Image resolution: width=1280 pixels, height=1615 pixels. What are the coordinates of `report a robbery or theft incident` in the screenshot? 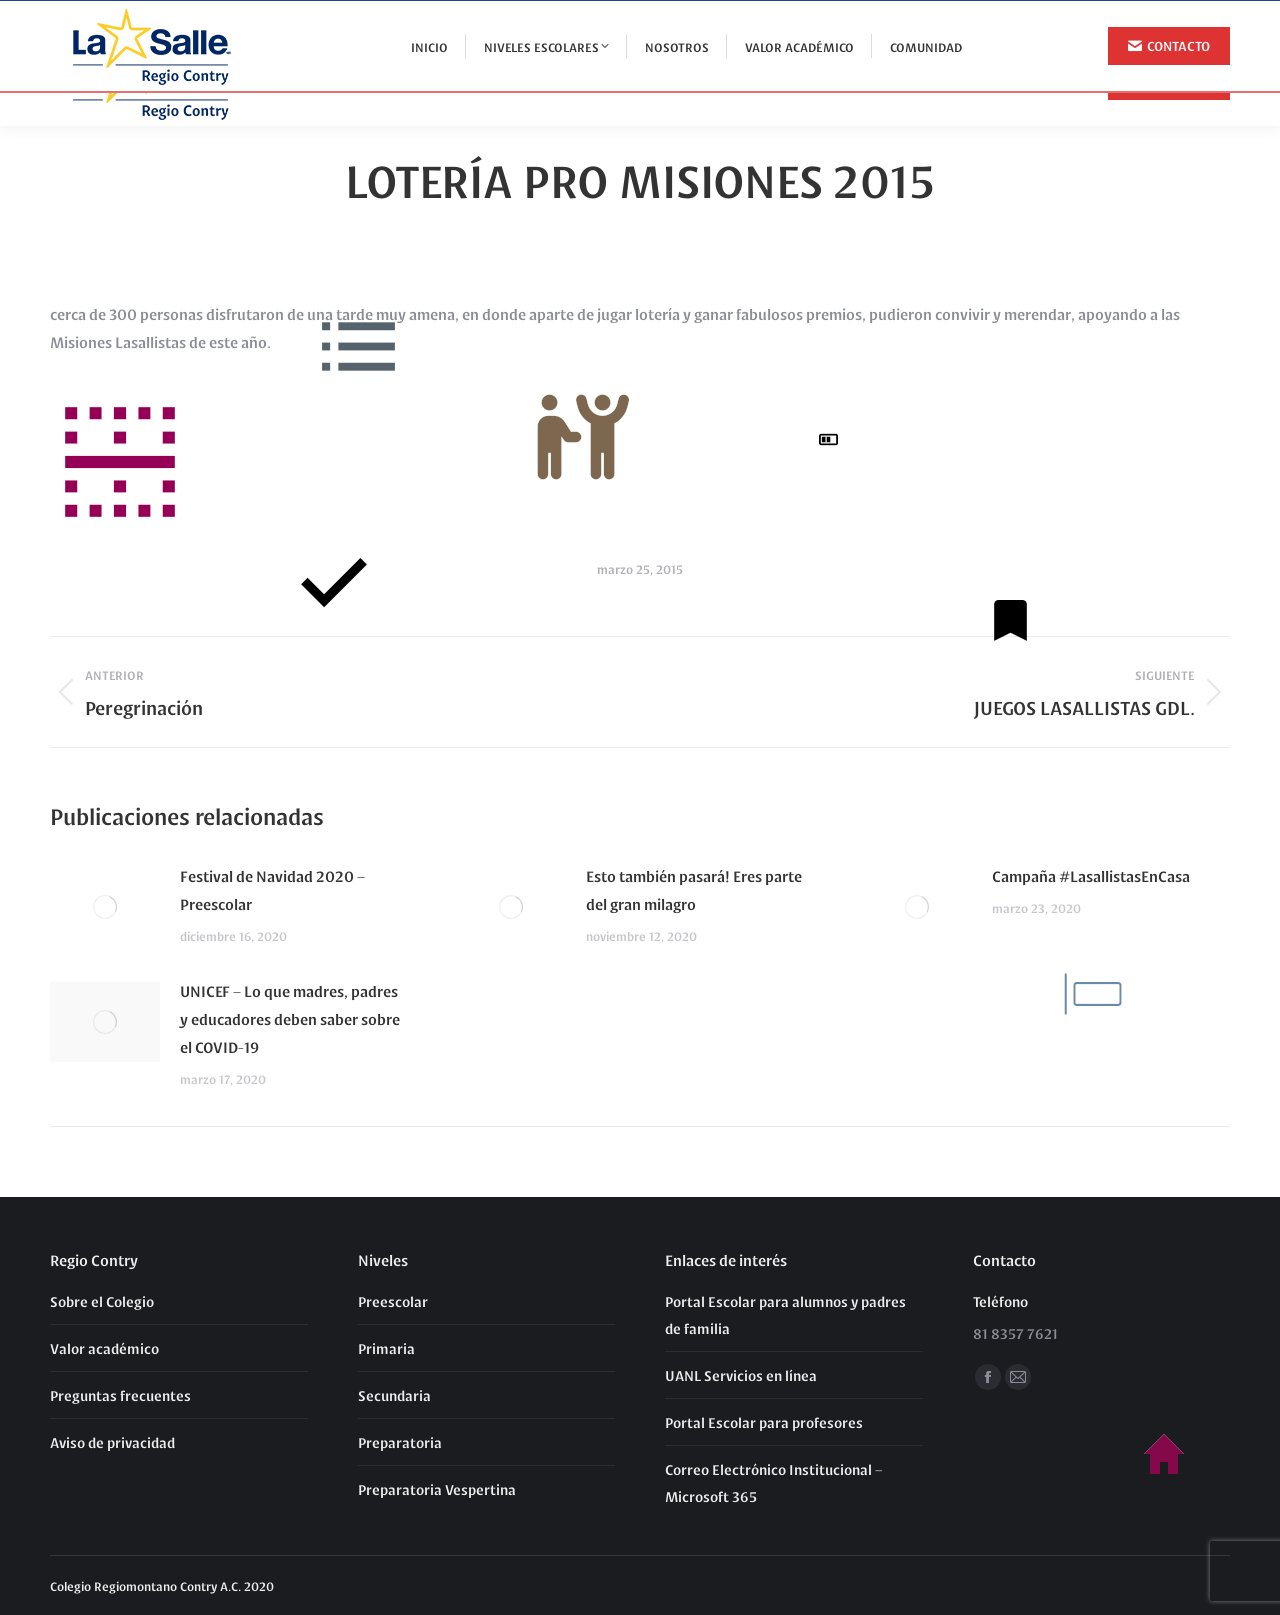 It's located at (584, 437).